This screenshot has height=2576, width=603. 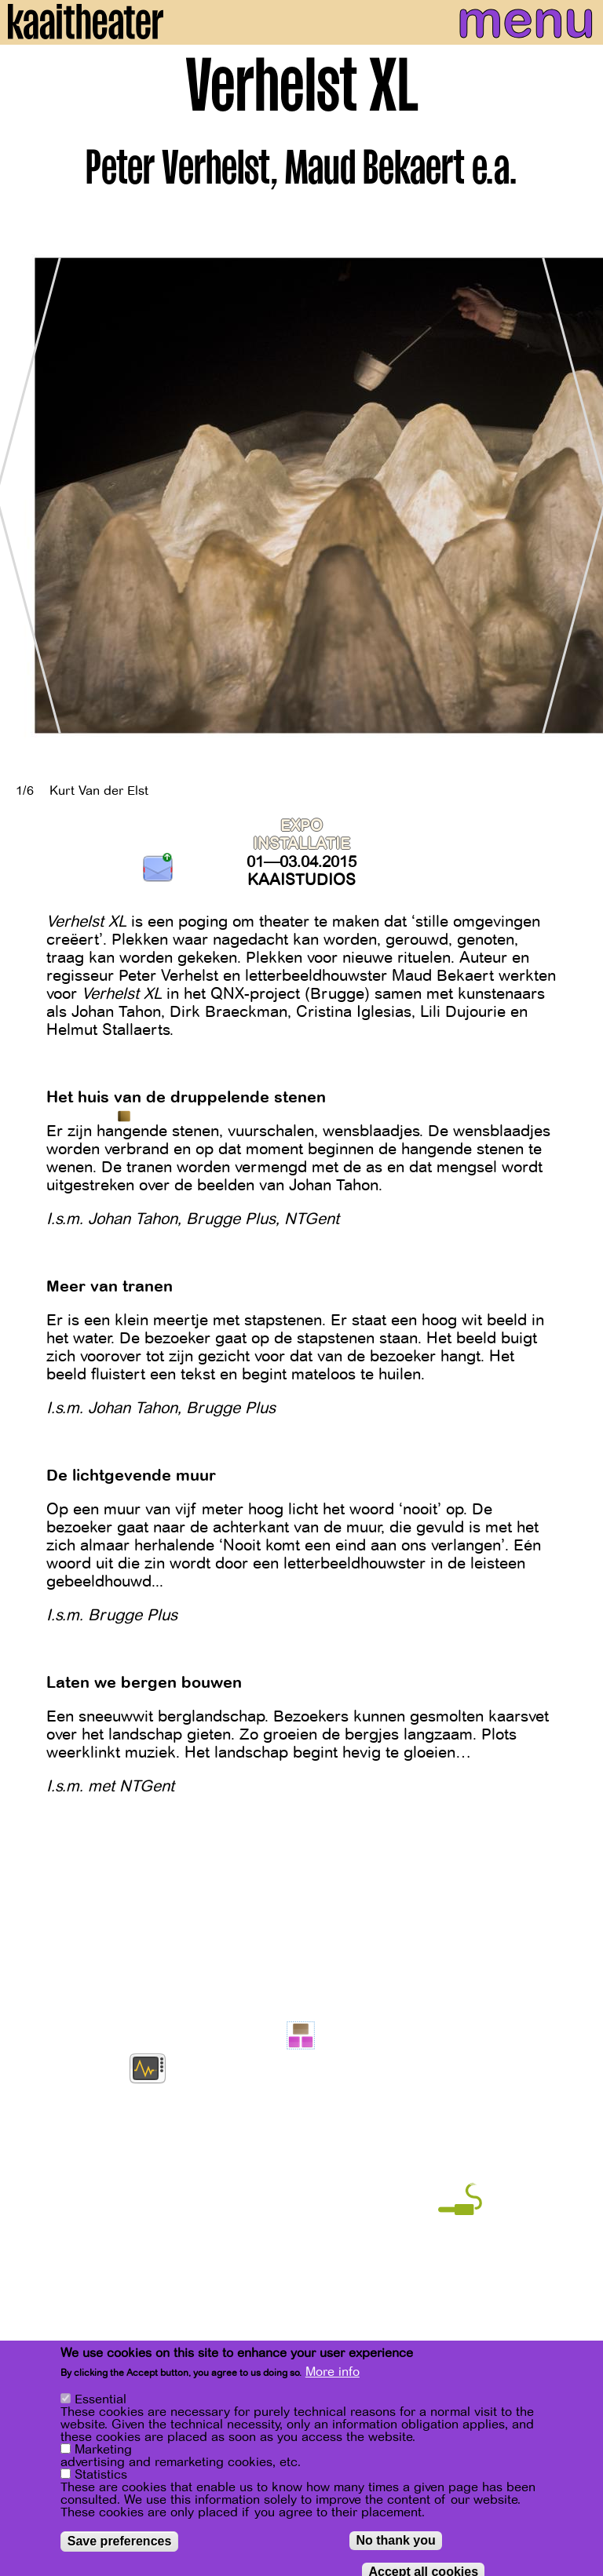 I want to click on select all items in the current view, so click(x=301, y=2035).